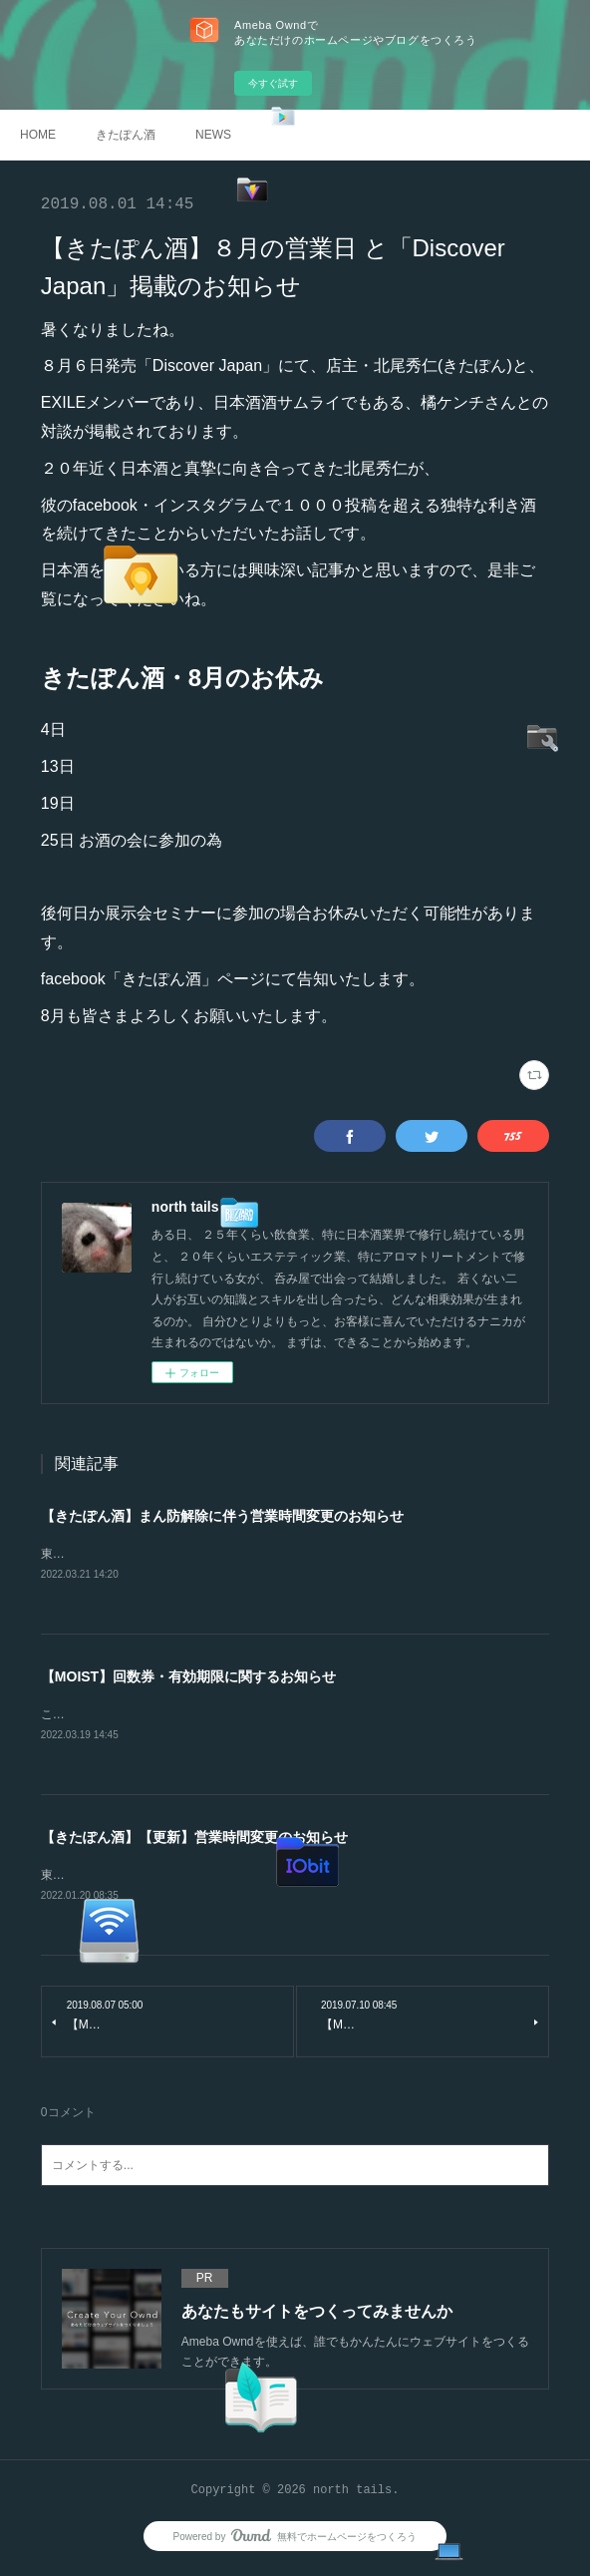  Describe the element at coordinates (307, 1863) in the screenshot. I see `open the IObit application folder` at that location.